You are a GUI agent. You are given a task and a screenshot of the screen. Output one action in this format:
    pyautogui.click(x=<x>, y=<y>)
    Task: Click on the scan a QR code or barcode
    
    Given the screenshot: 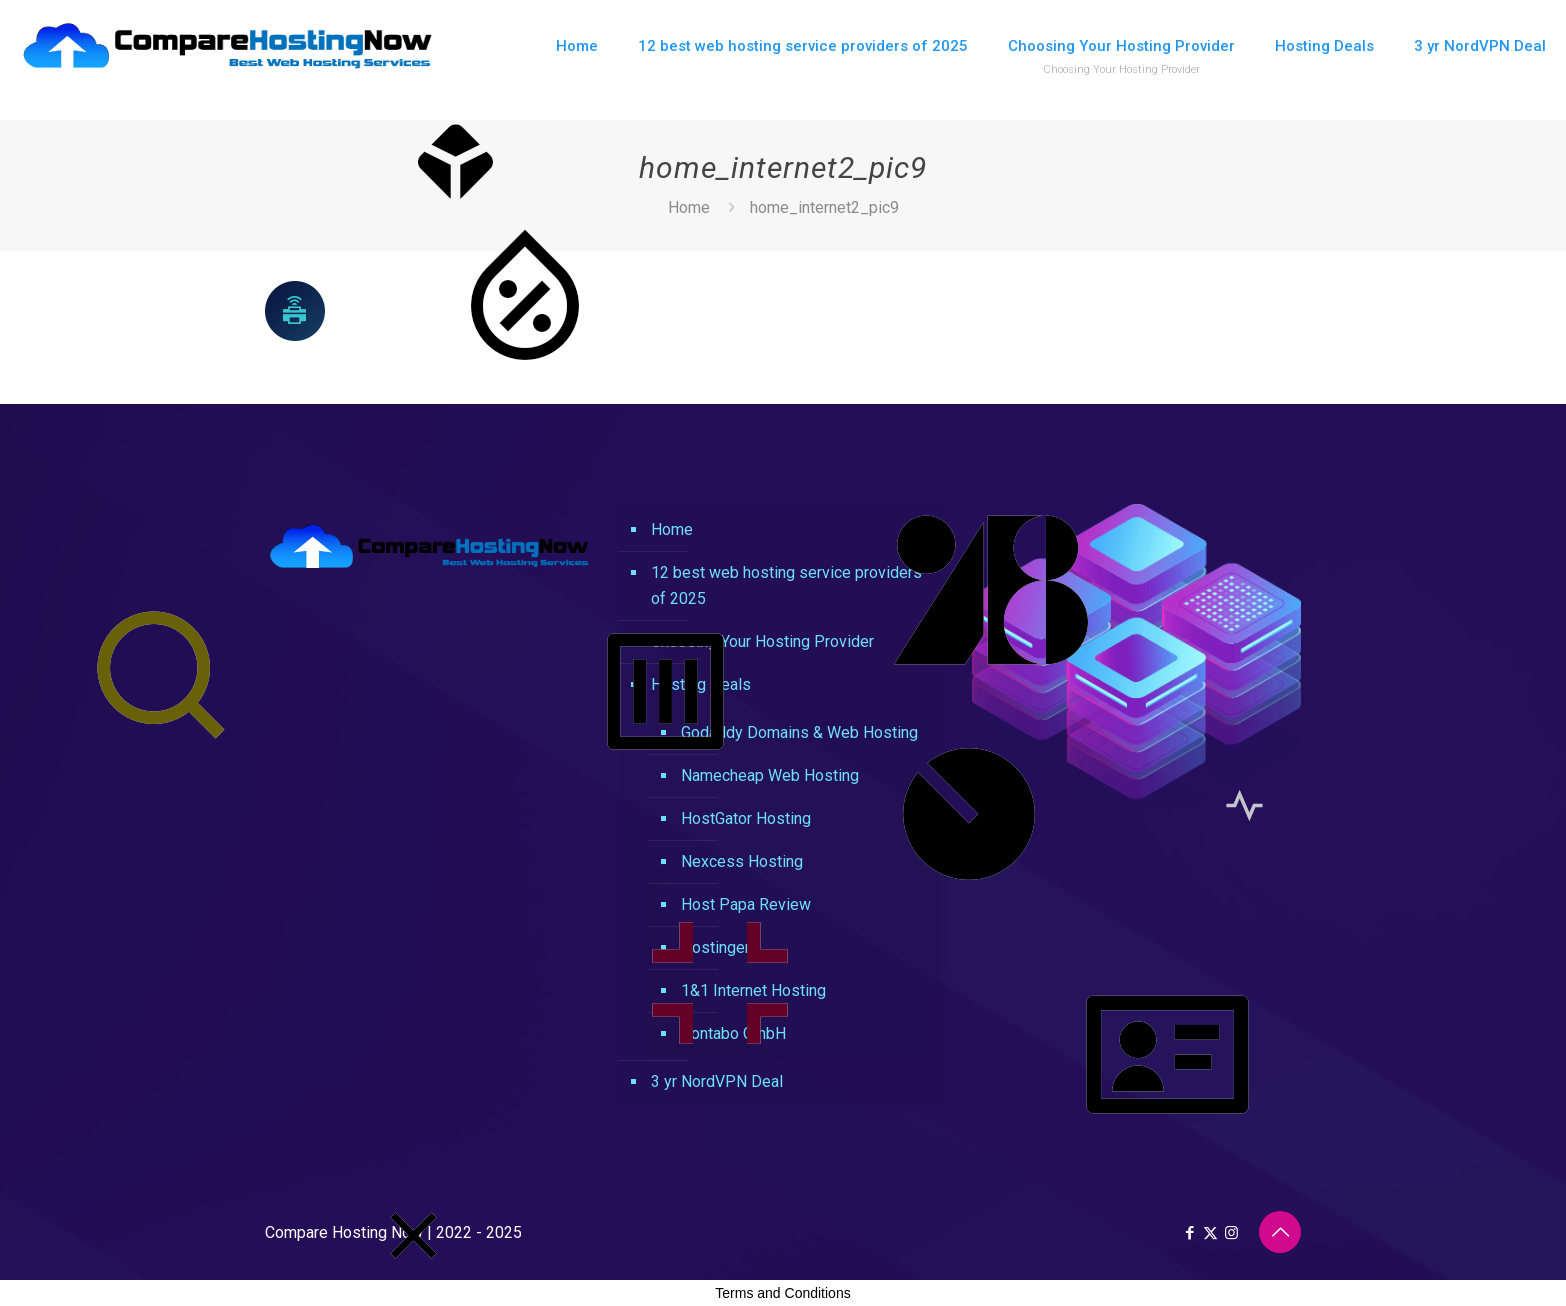 What is the action you would take?
    pyautogui.click(x=969, y=814)
    